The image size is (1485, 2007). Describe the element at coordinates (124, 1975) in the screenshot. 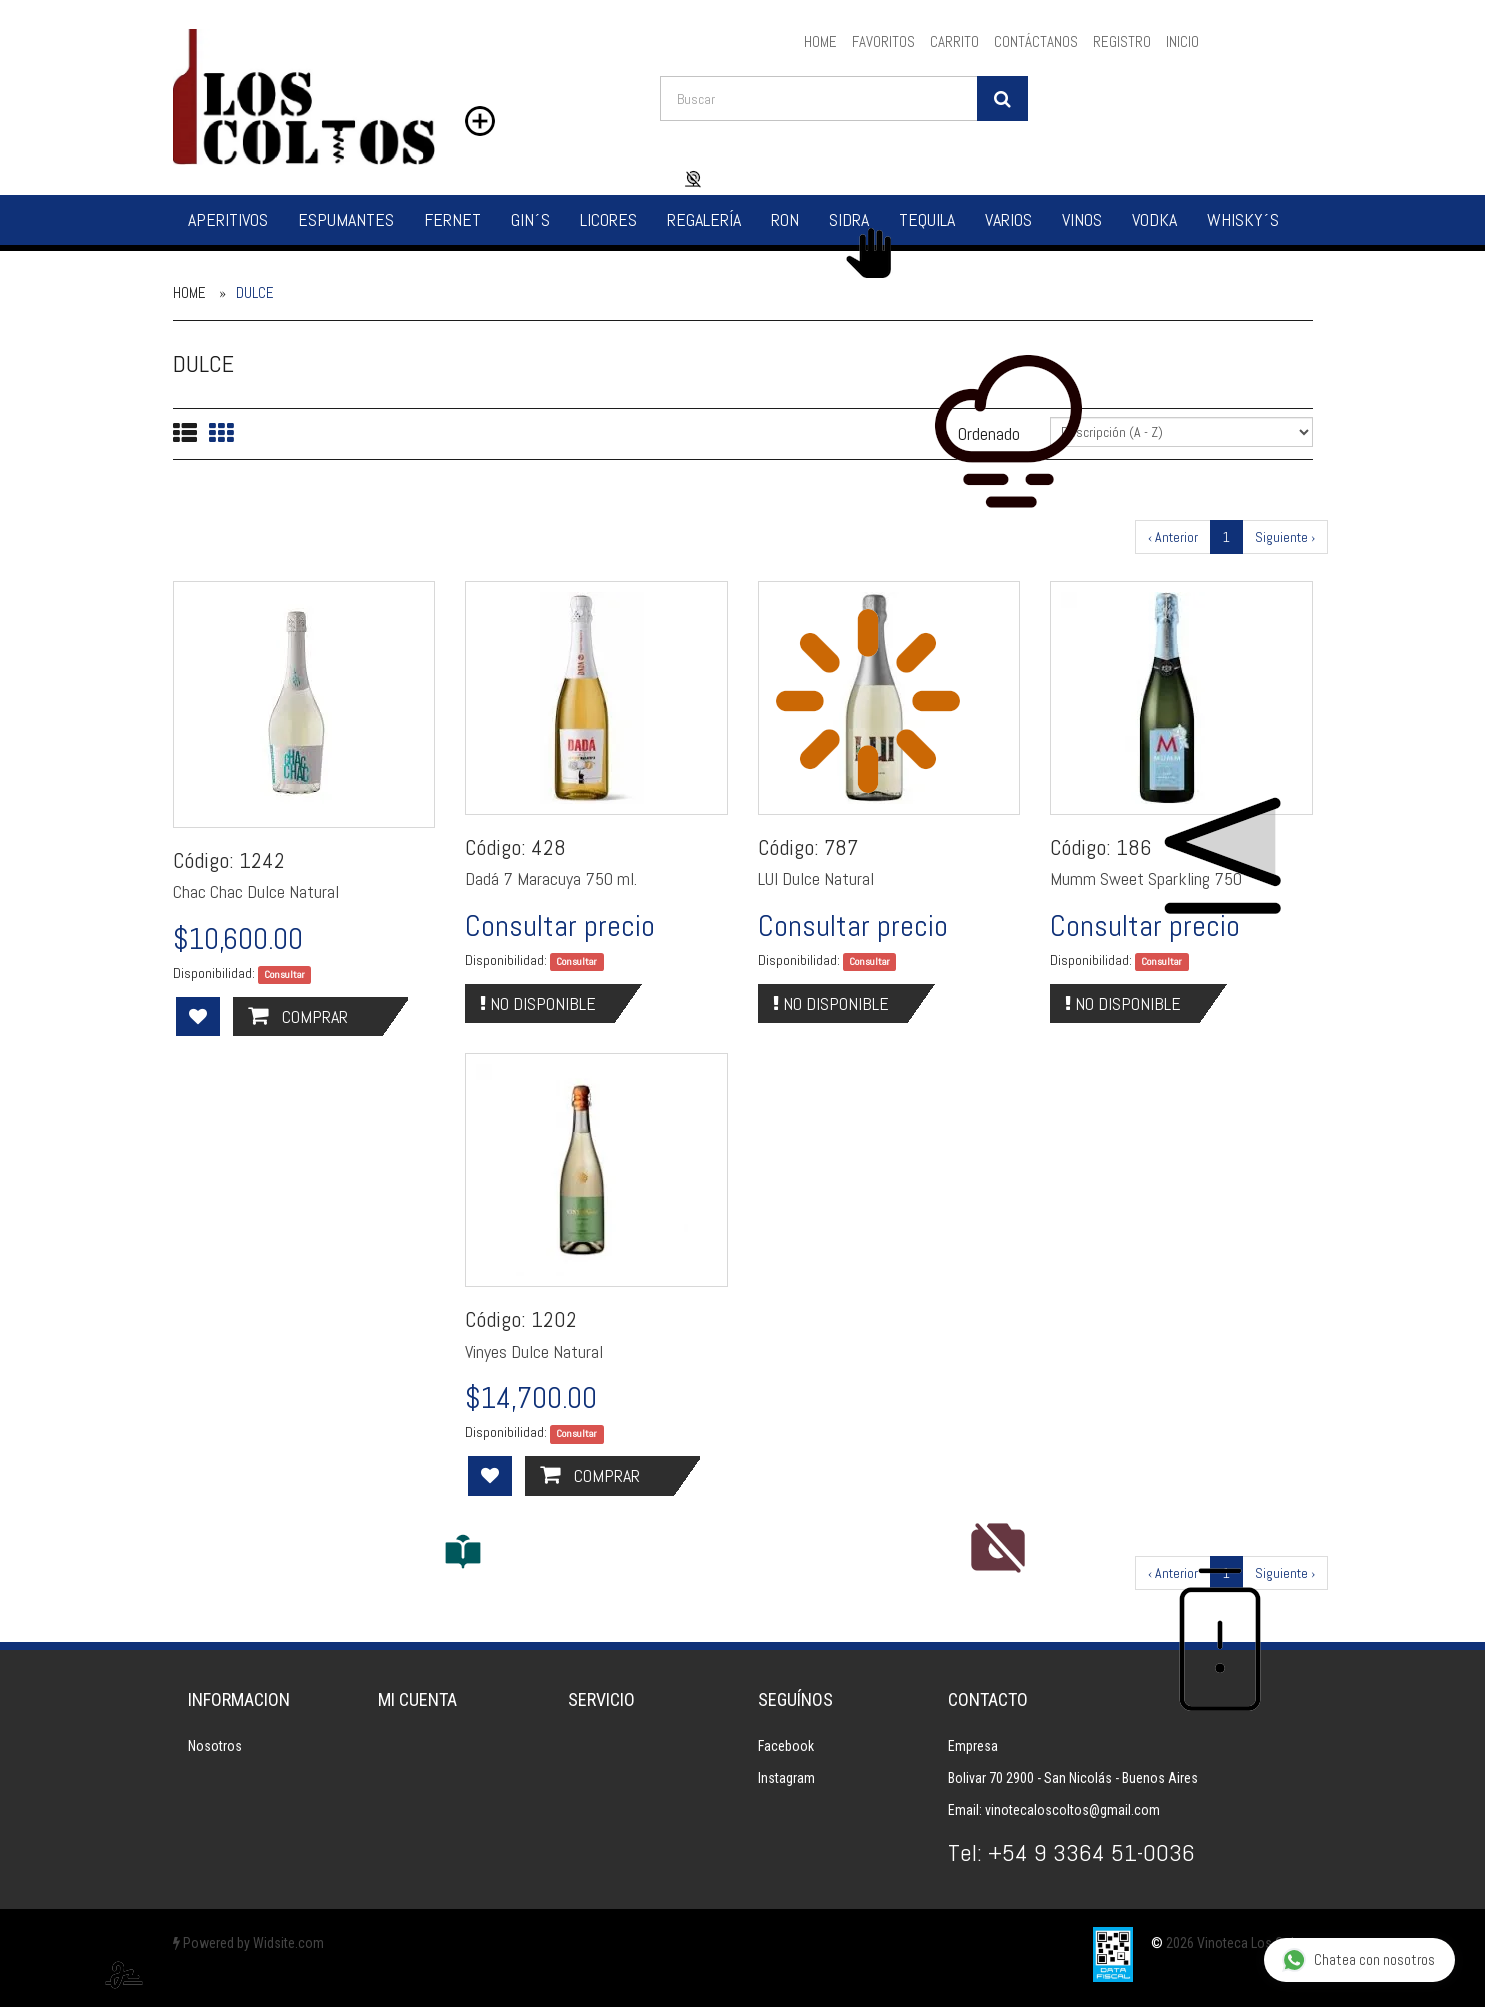

I see `add your signature to a document` at that location.